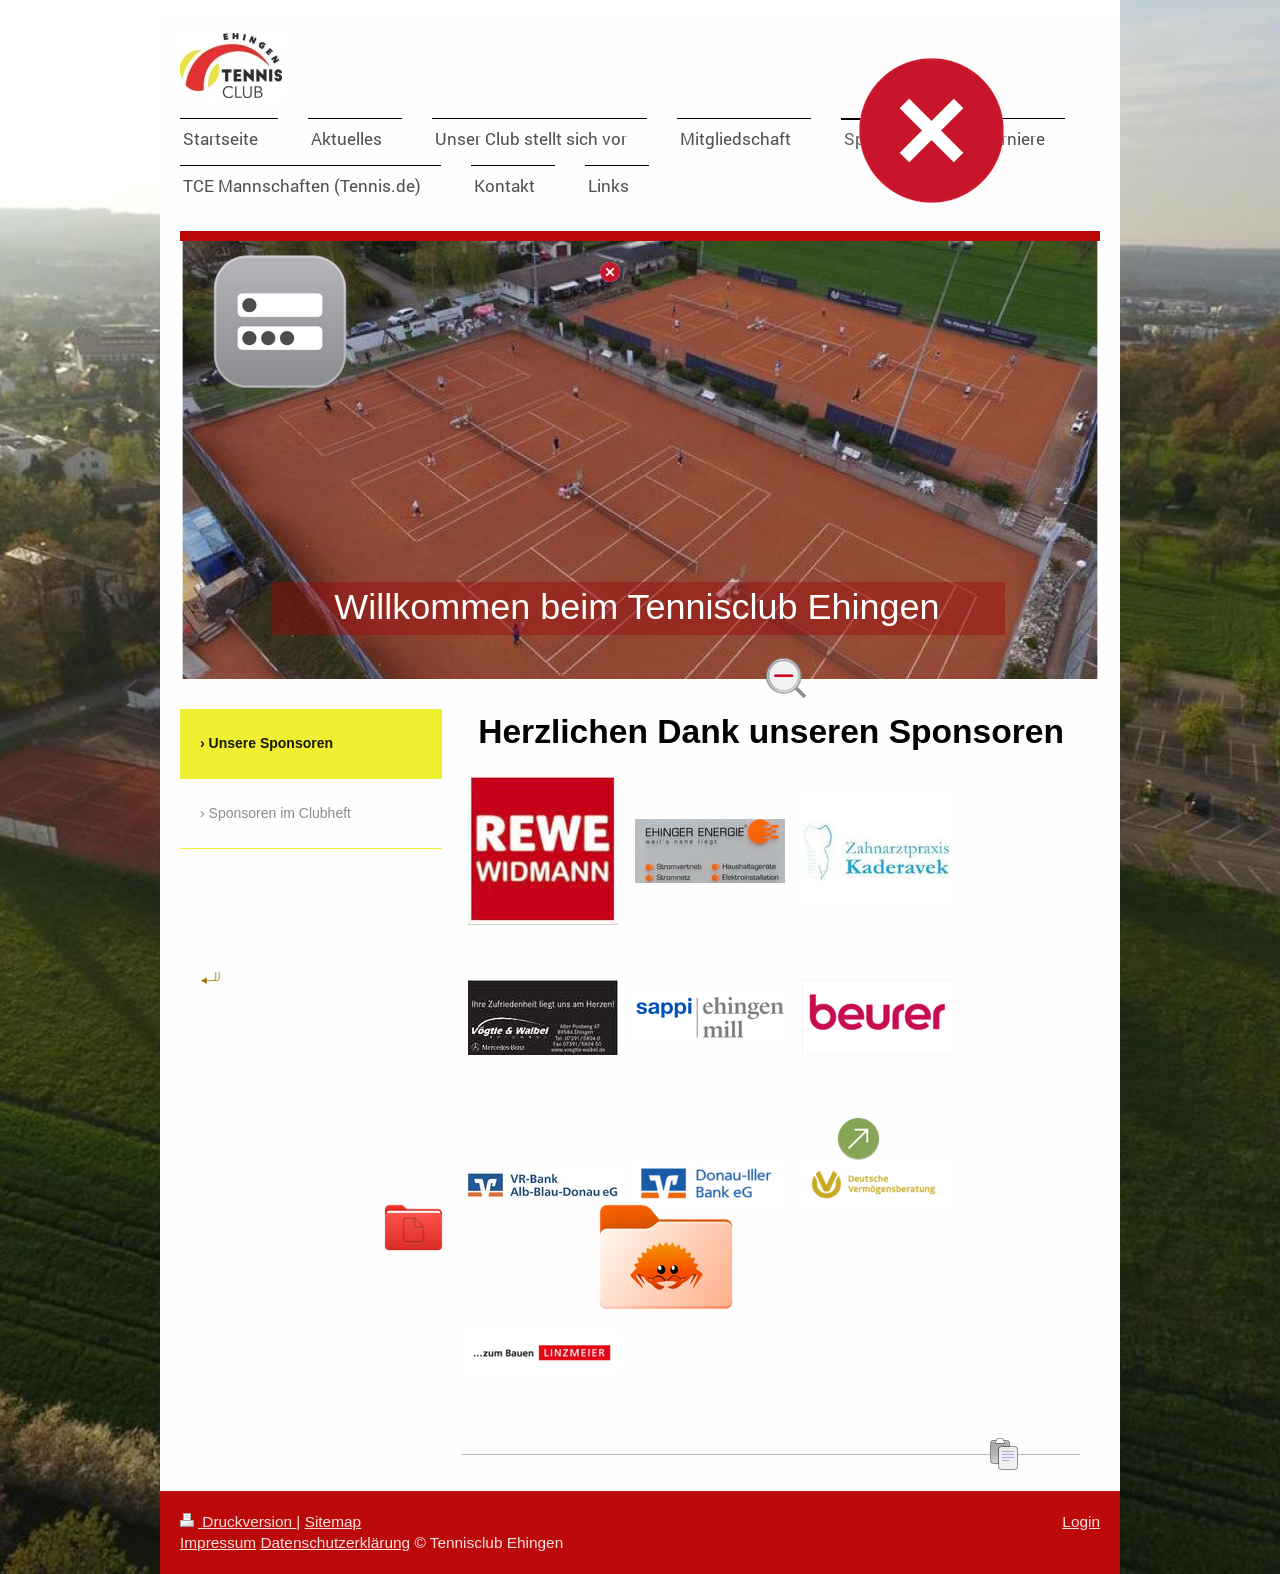 The height and width of the screenshot is (1574, 1280). I want to click on zoom out to see more content, so click(786, 678).